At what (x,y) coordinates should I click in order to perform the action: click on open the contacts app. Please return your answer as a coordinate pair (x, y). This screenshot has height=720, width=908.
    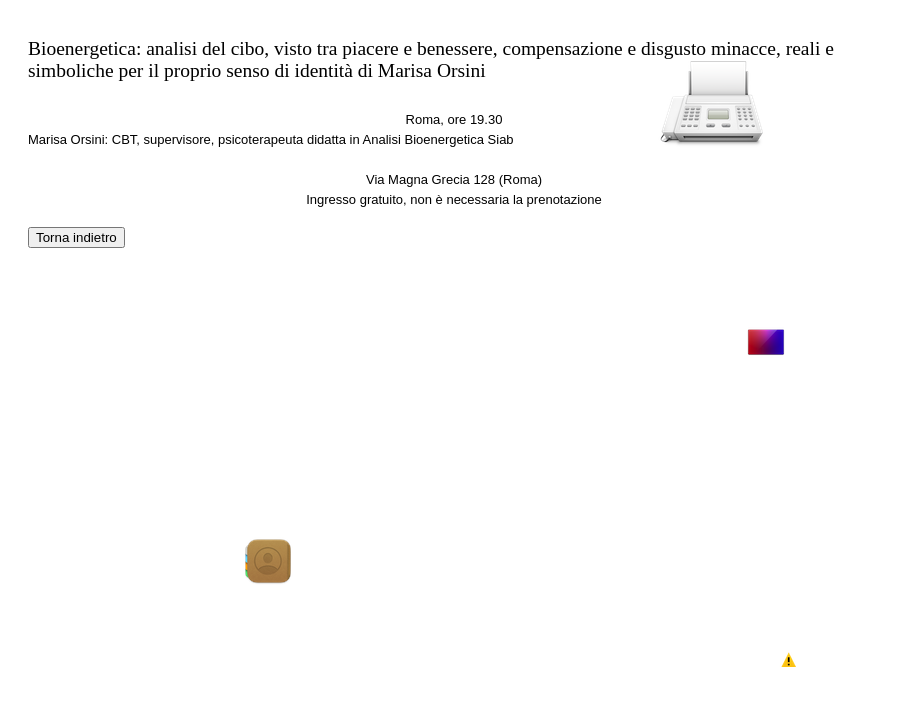
    Looking at the image, I should click on (269, 561).